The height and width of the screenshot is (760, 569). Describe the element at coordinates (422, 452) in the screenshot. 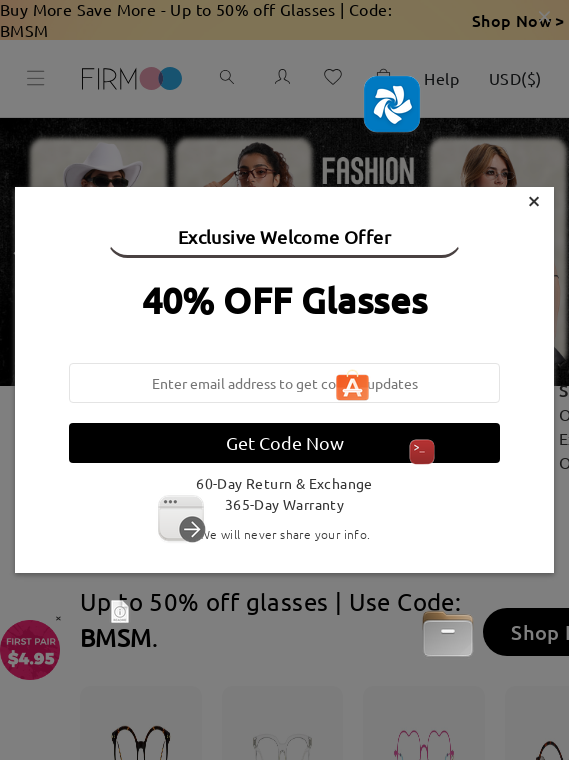

I see `open terminal with superuser/root privileges` at that location.